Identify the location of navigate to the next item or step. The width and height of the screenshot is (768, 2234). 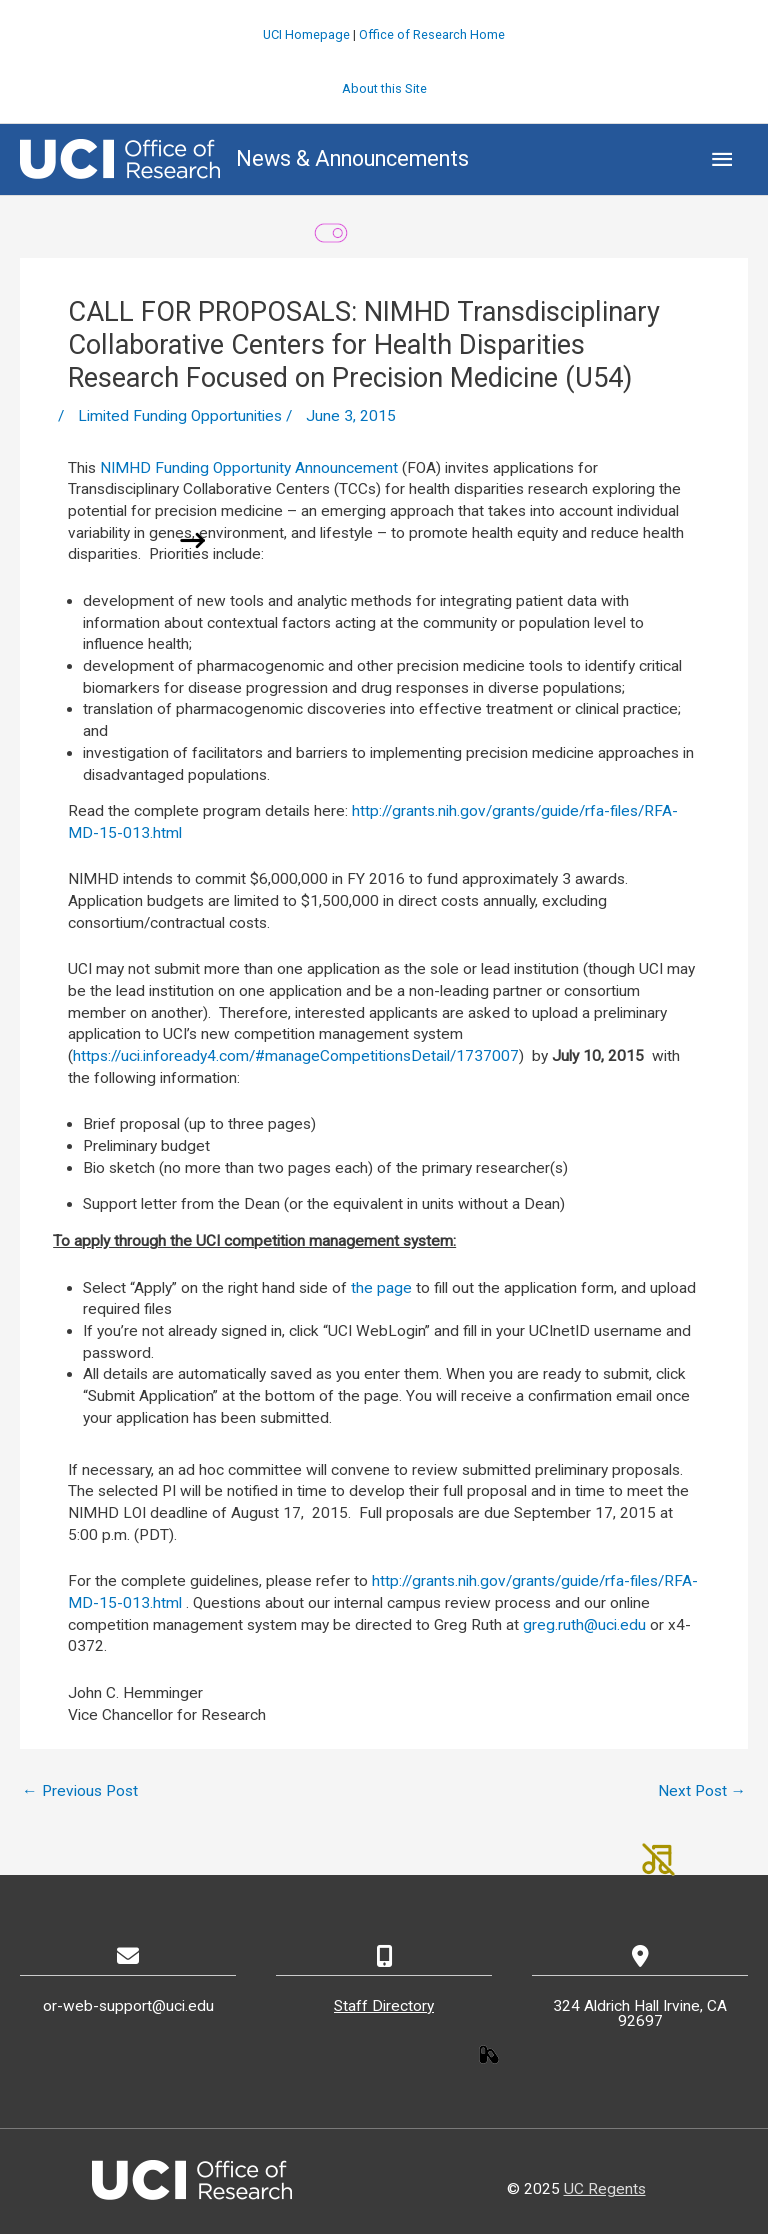
(192, 540).